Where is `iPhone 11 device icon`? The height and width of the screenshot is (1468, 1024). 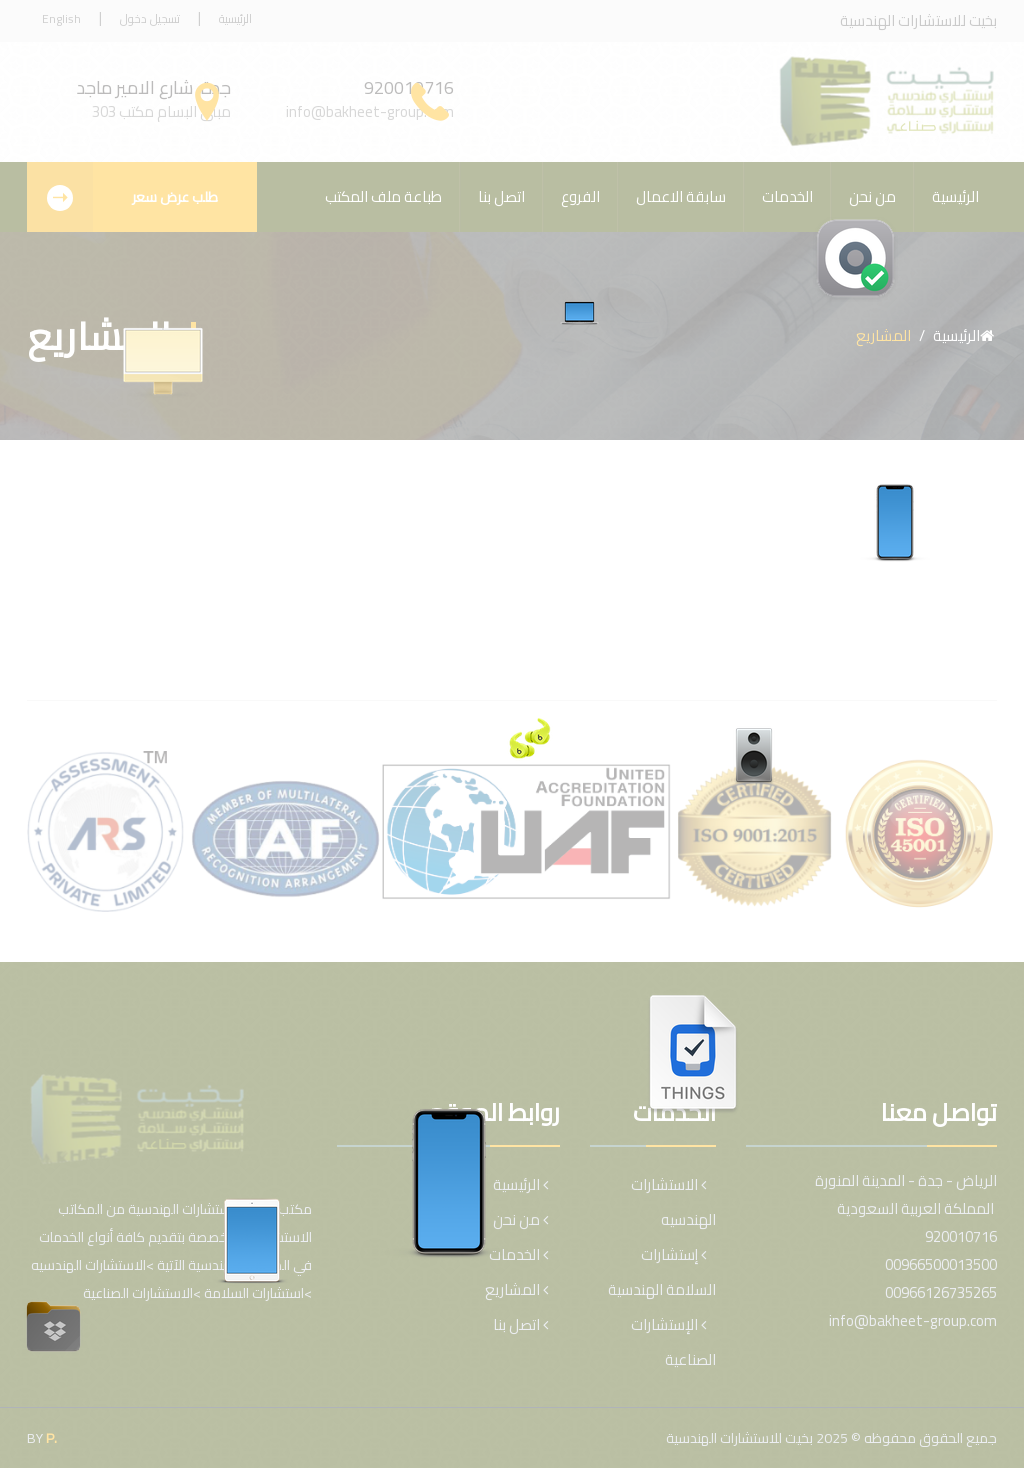
iPhone 11 device icon is located at coordinates (449, 1184).